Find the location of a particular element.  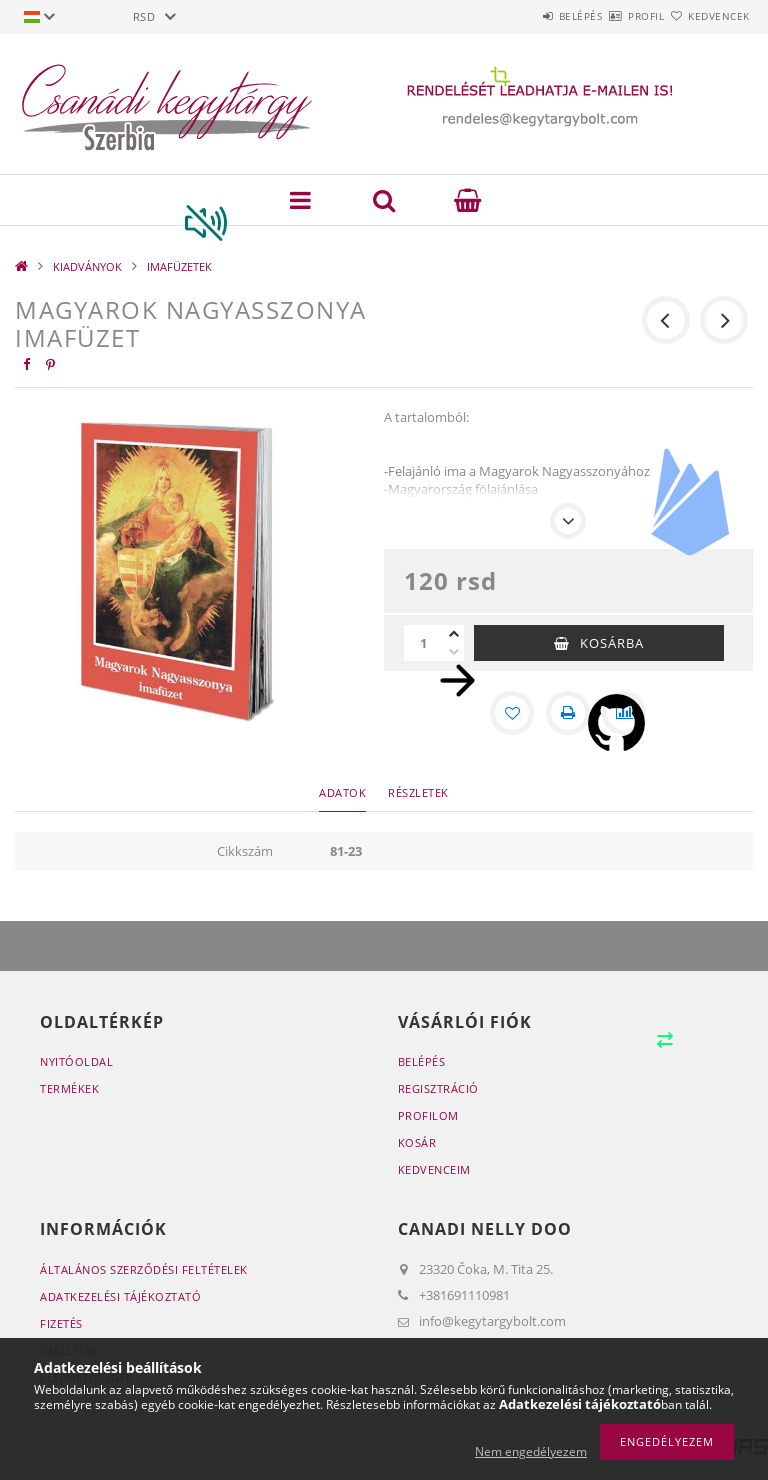

mute audio or sound is located at coordinates (206, 223).